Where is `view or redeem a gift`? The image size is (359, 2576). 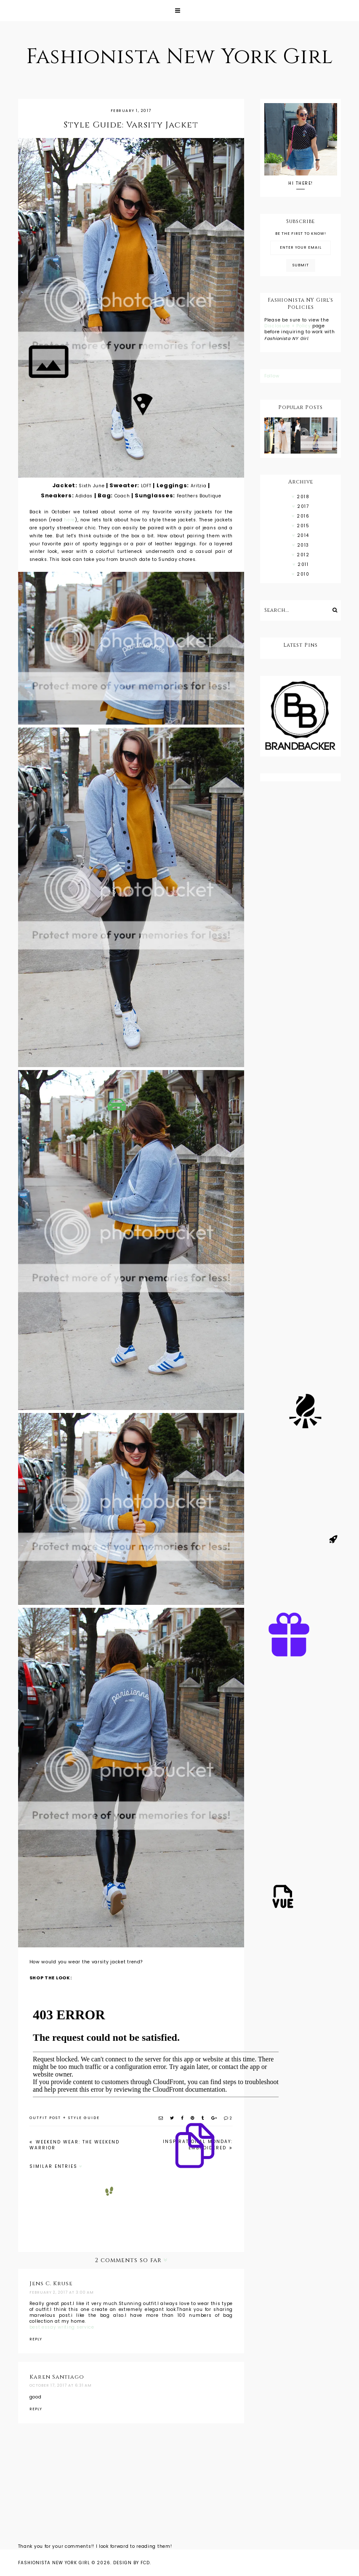 view or redeem a gift is located at coordinates (289, 1634).